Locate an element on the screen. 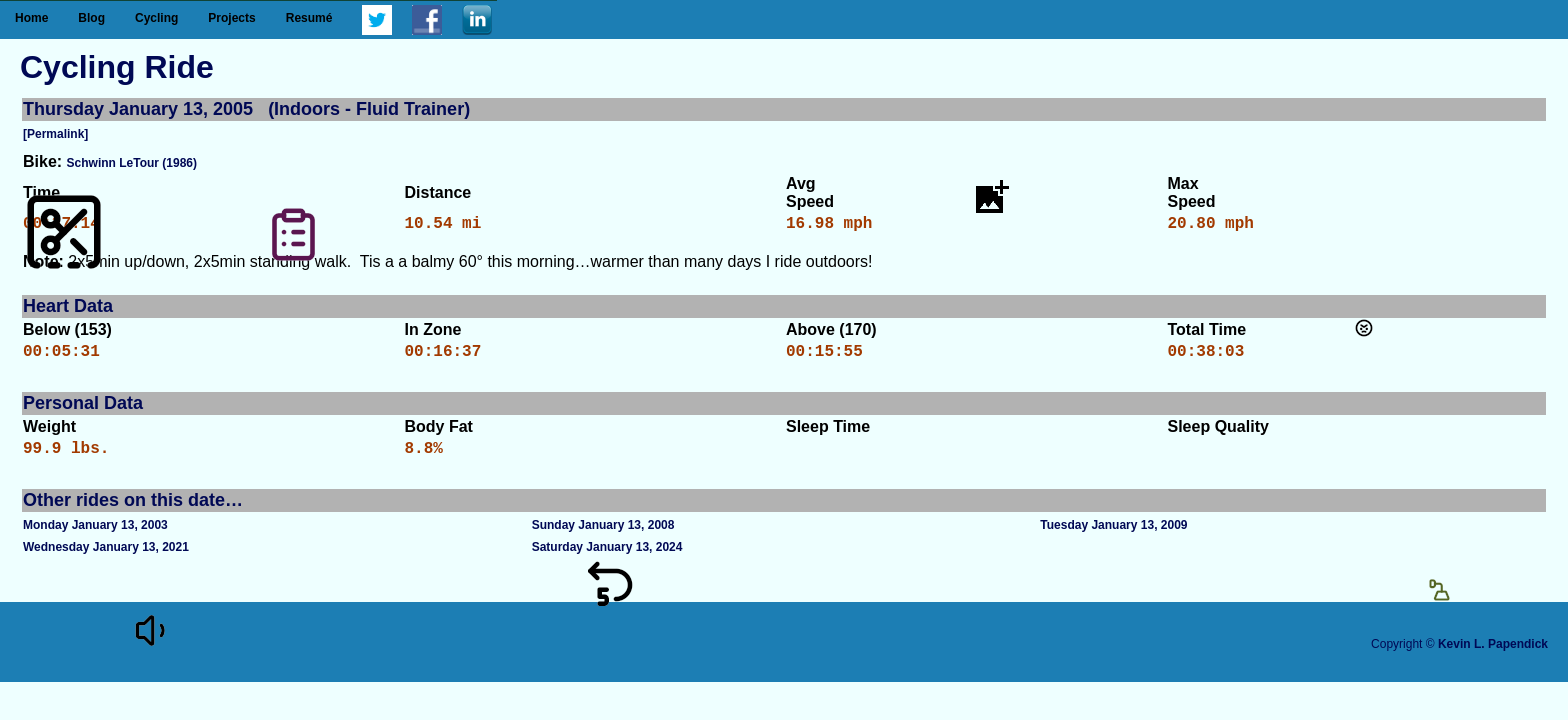 The width and height of the screenshot is (1568, 720). toggle wall lamp or sconce lighting is located at coordinates (1439, 590).